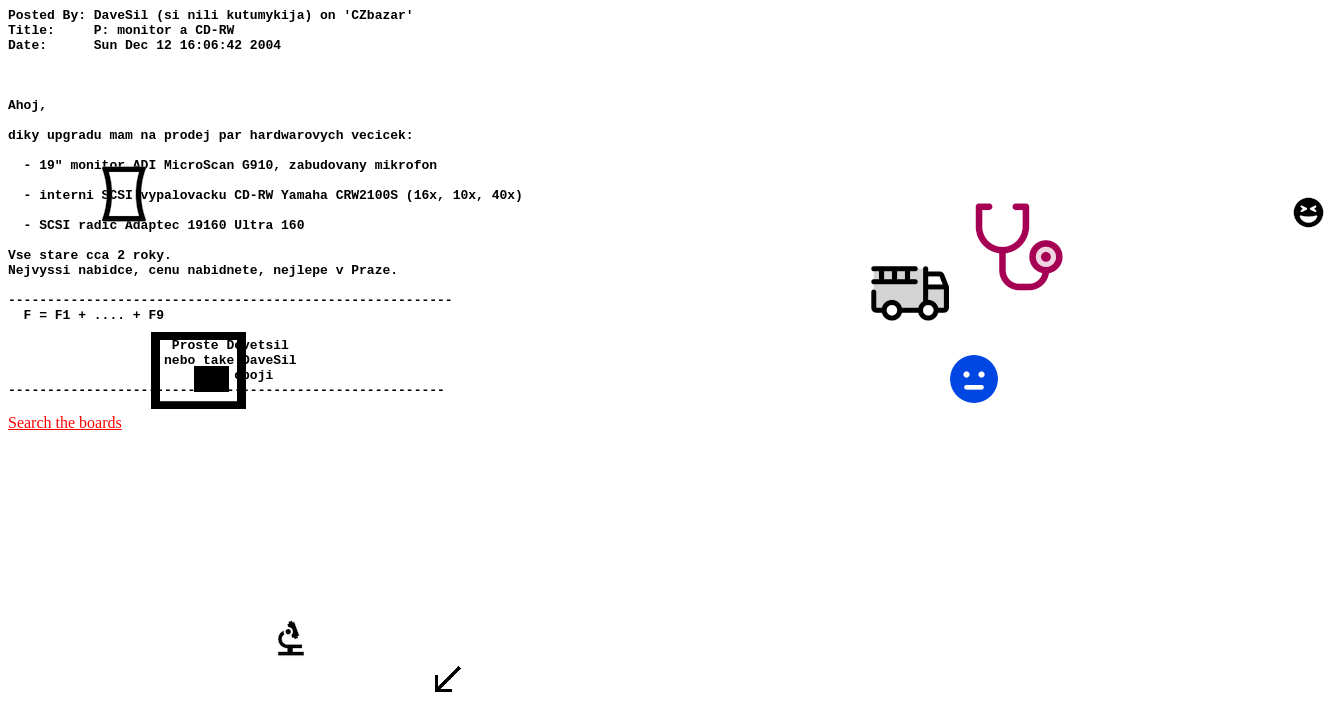 The image size is (1342, 720). I want to click on access health or medical features, so click(1012, 243).